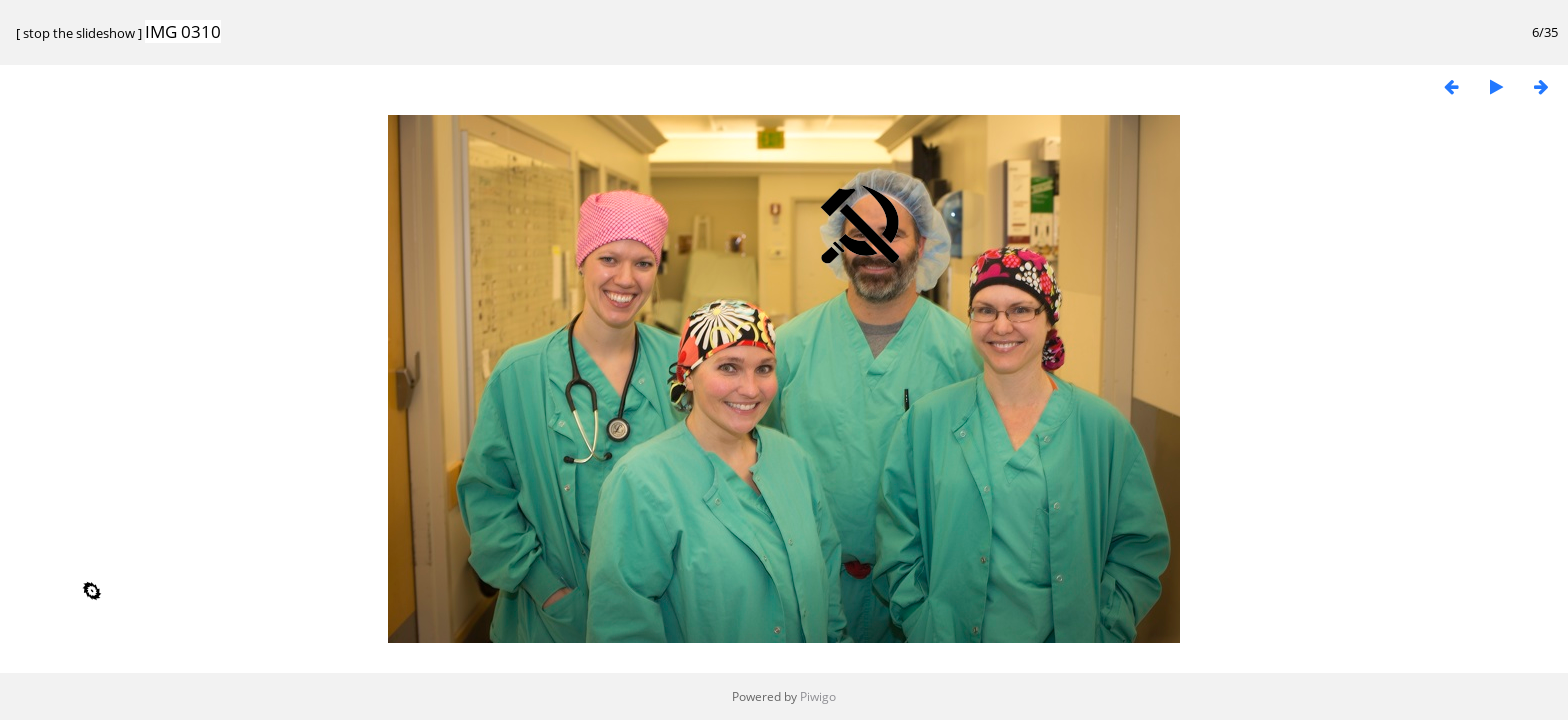 The height and width of the screenshot is (720, 1568). I want to click on communist or socialist themed content or game faction, so click(860, 224).